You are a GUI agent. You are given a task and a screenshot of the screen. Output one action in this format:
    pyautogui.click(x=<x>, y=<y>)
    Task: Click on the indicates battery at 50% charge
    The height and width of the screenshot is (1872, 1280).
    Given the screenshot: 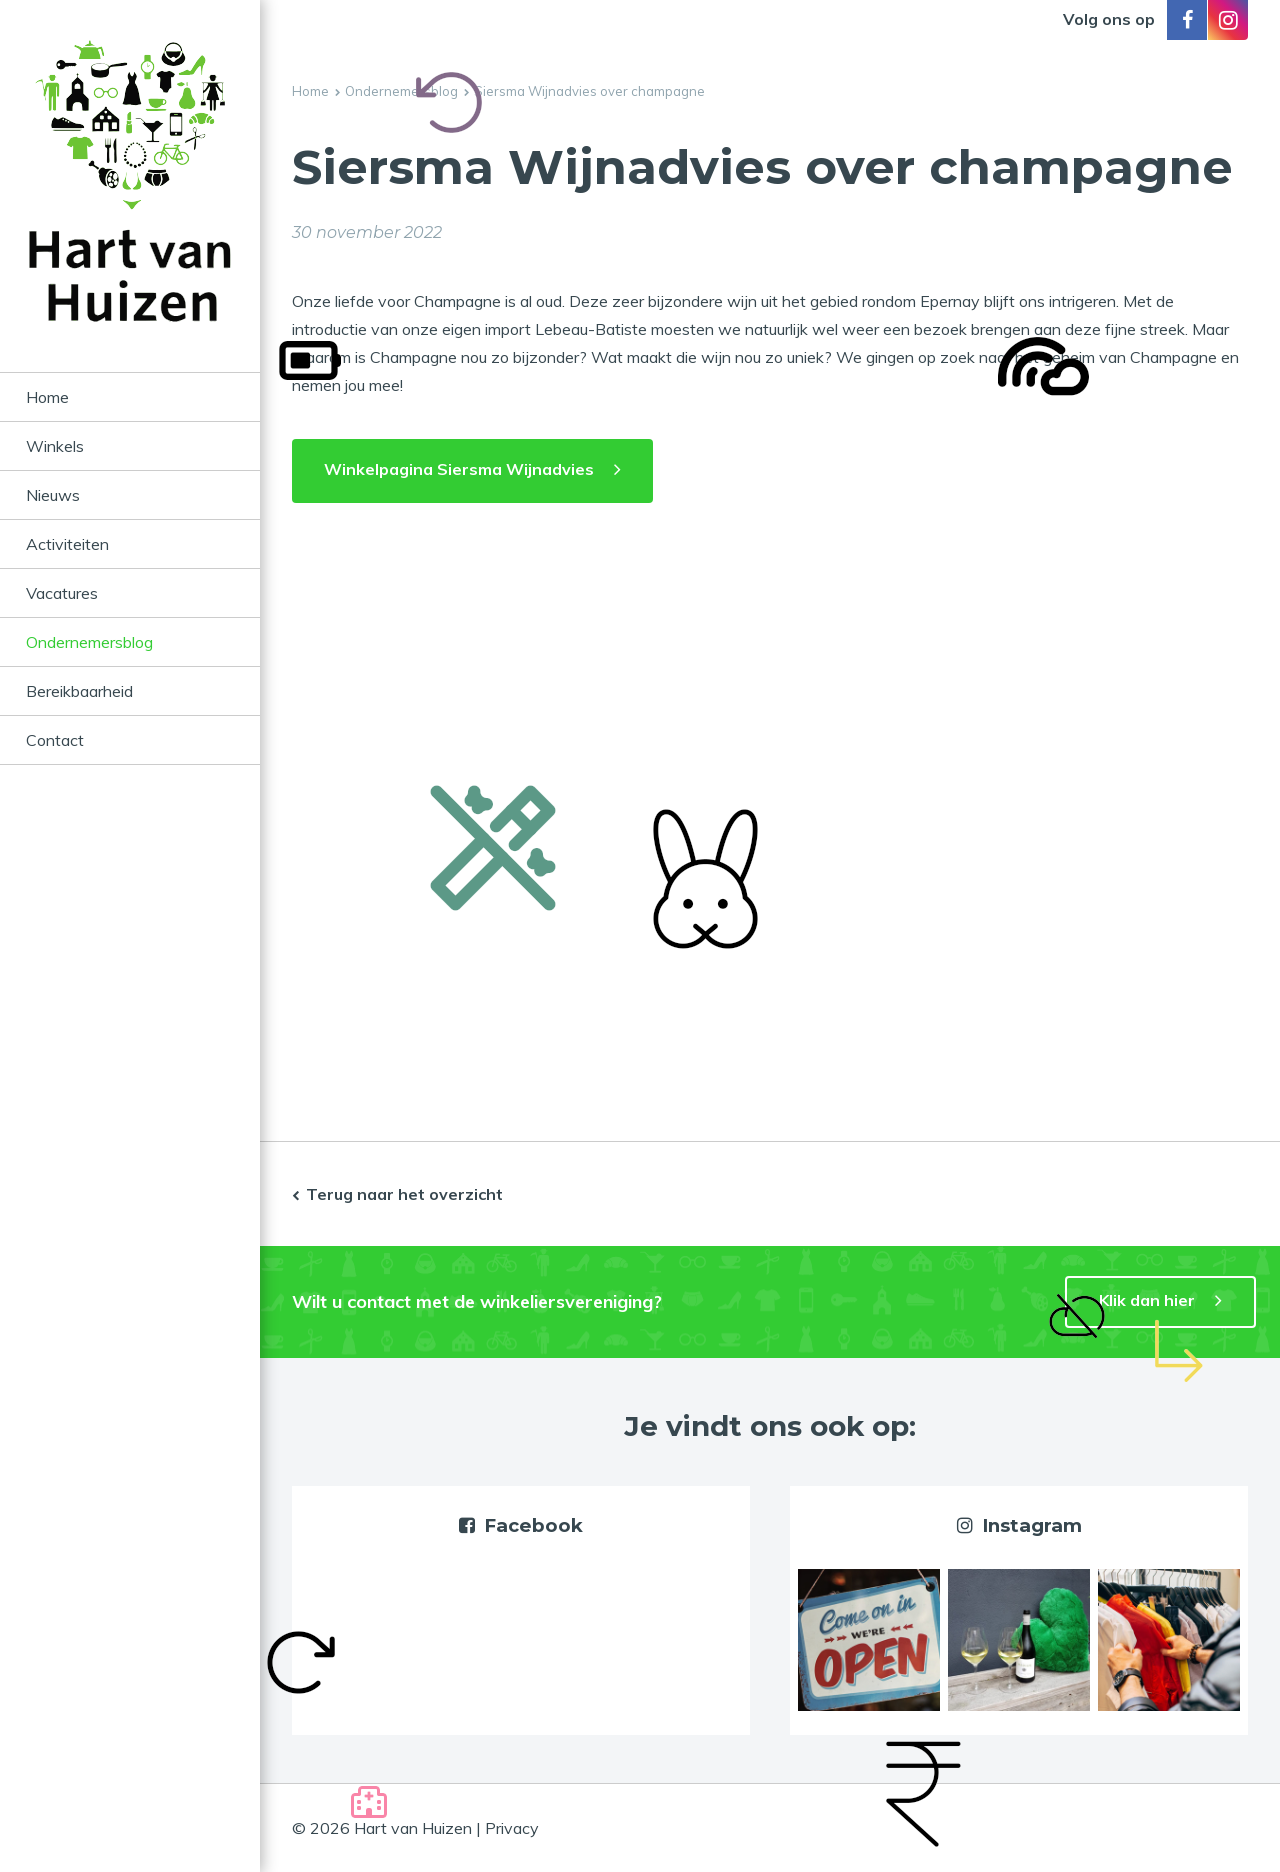 What is the action you would take?
    pyautogui.click(x=308, y=360)
    